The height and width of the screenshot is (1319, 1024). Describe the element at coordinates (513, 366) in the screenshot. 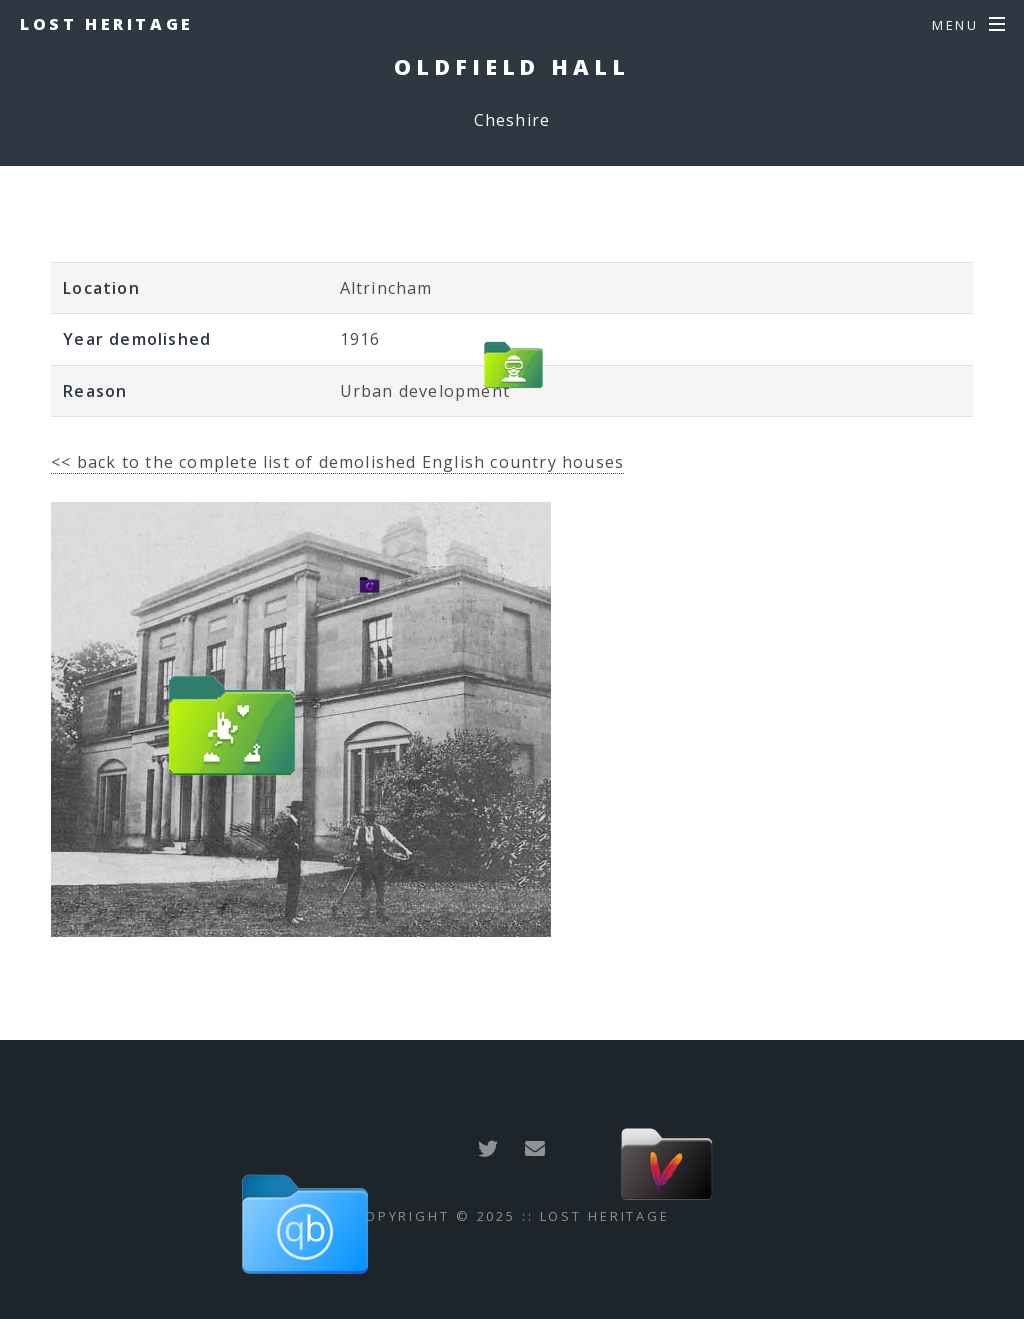

I see `open folder for VR or augmented reality projects` at that location.